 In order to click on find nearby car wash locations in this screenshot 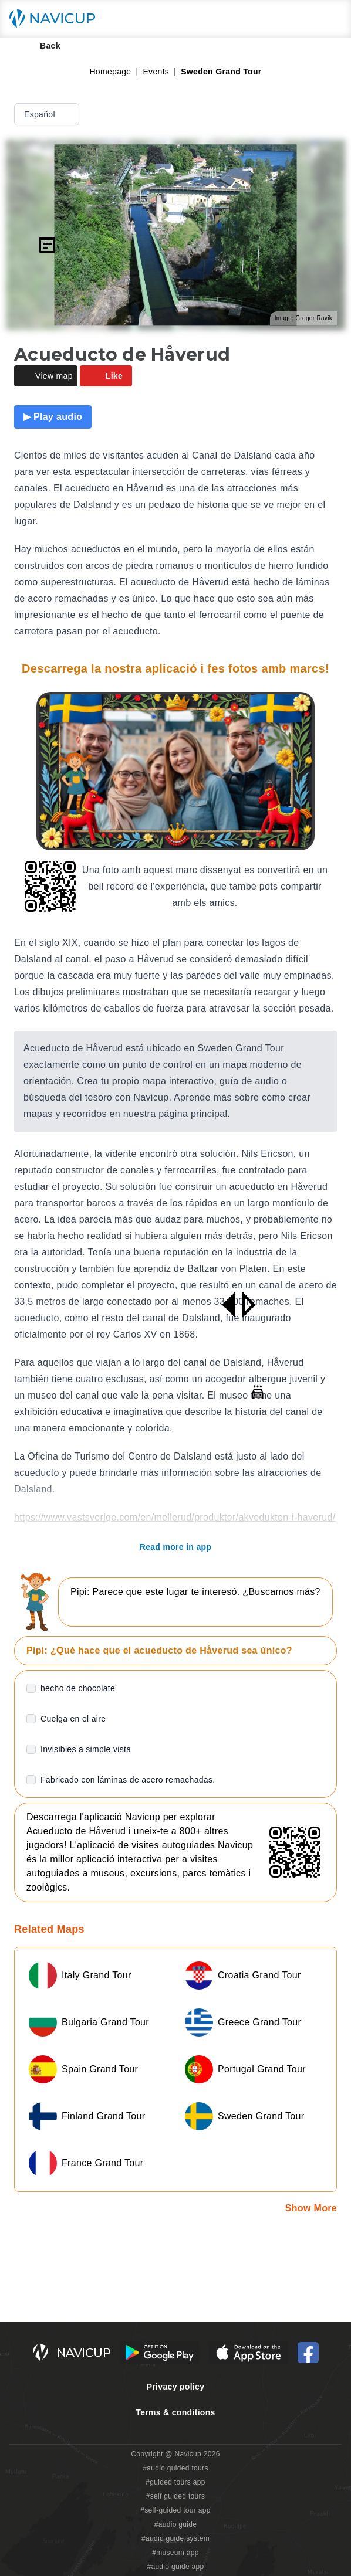, I will do `click(258, 1392)`.